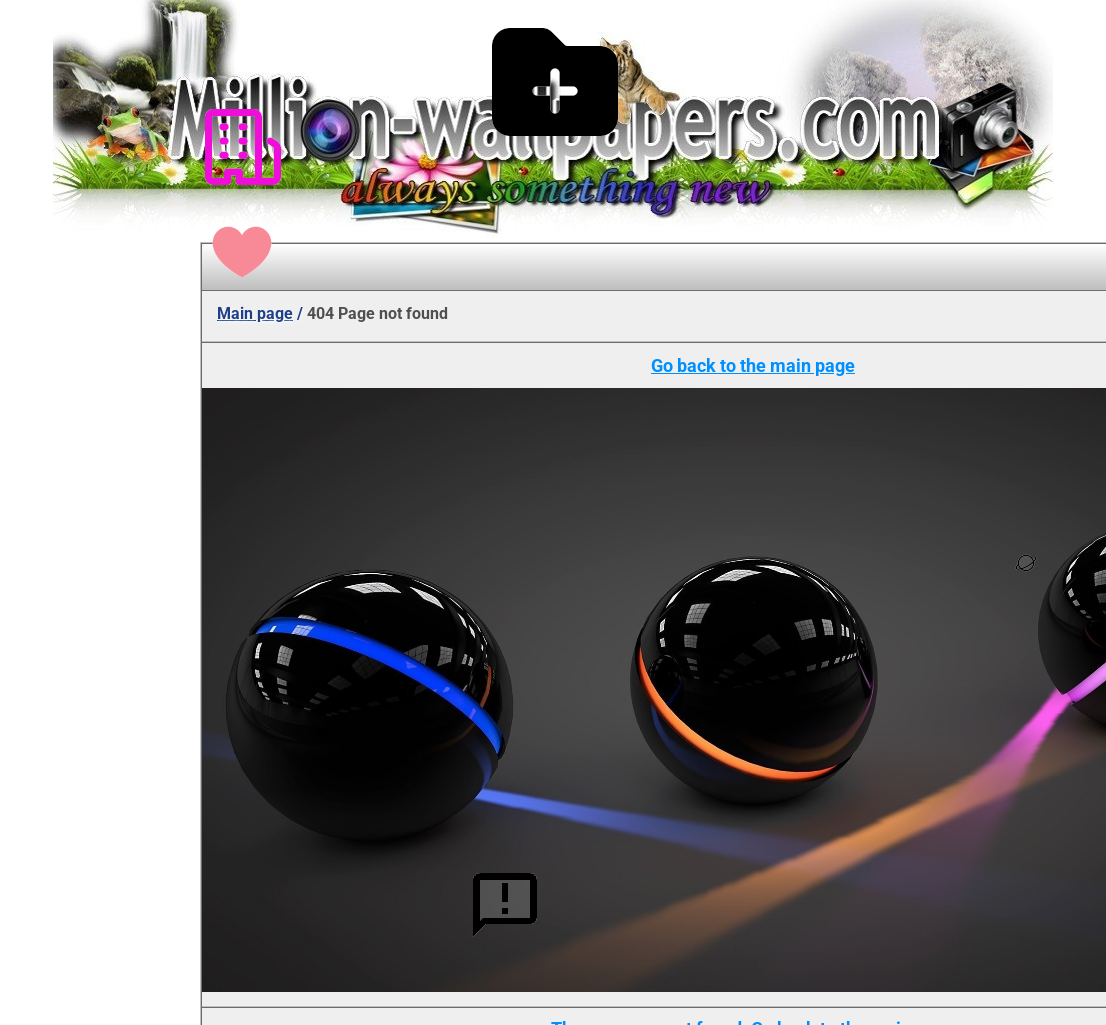 The image size is (1106, 1025). What do you see at coordinates (1026, 563) in the screenshot?
I see `explore global or worldwide content` at bounding box center [1026, 563].